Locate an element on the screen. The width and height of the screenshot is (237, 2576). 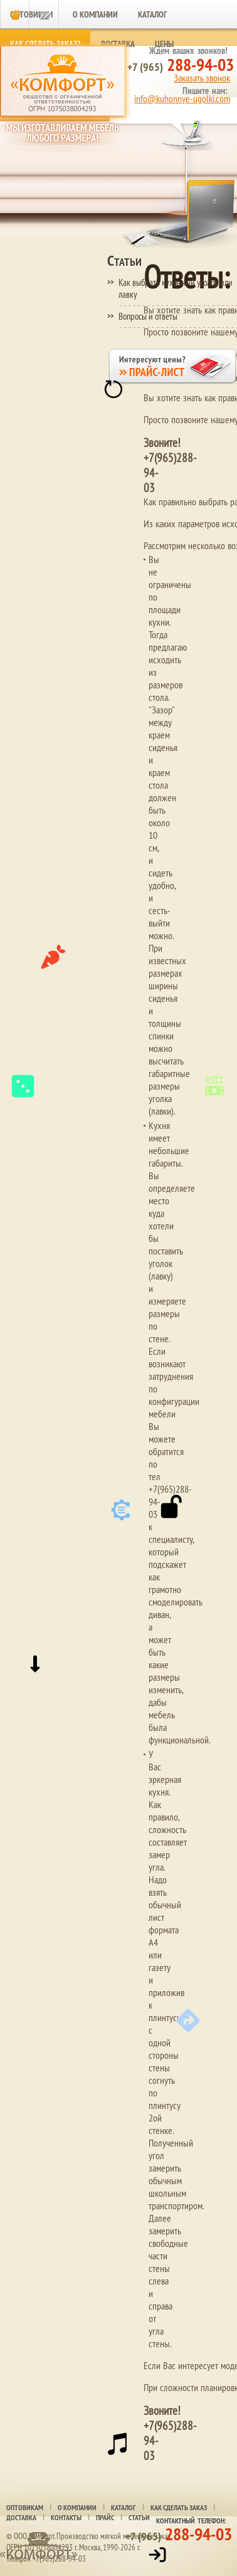
scroll down to see more content is located at coordinates (35, 1664).